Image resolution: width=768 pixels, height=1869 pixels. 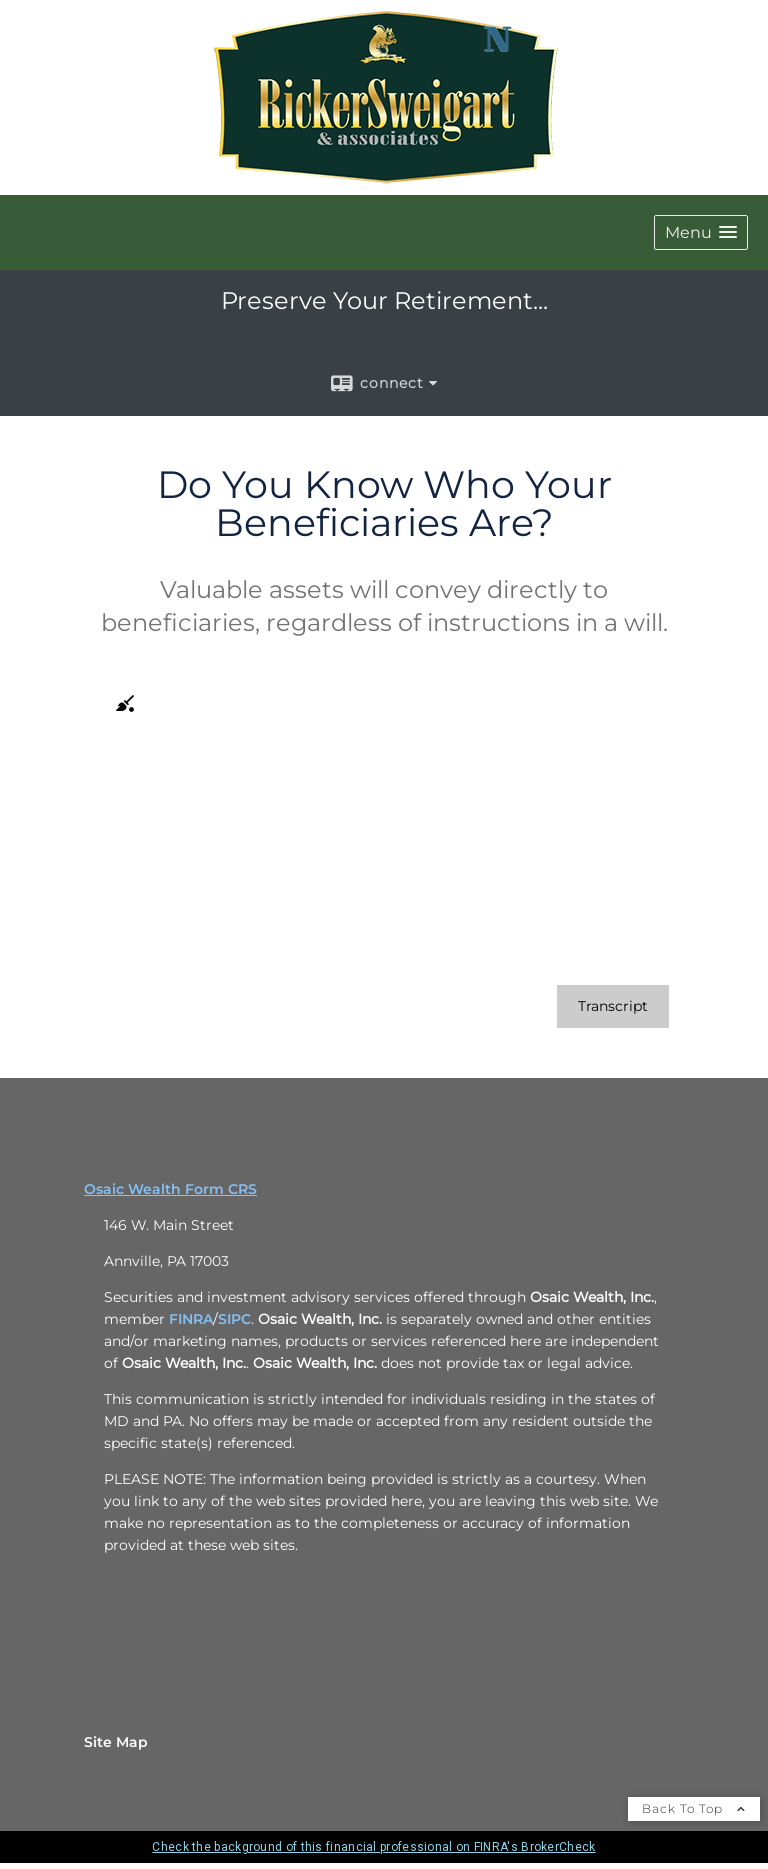 I want to click on open notion app, so click(x=498, y=39).